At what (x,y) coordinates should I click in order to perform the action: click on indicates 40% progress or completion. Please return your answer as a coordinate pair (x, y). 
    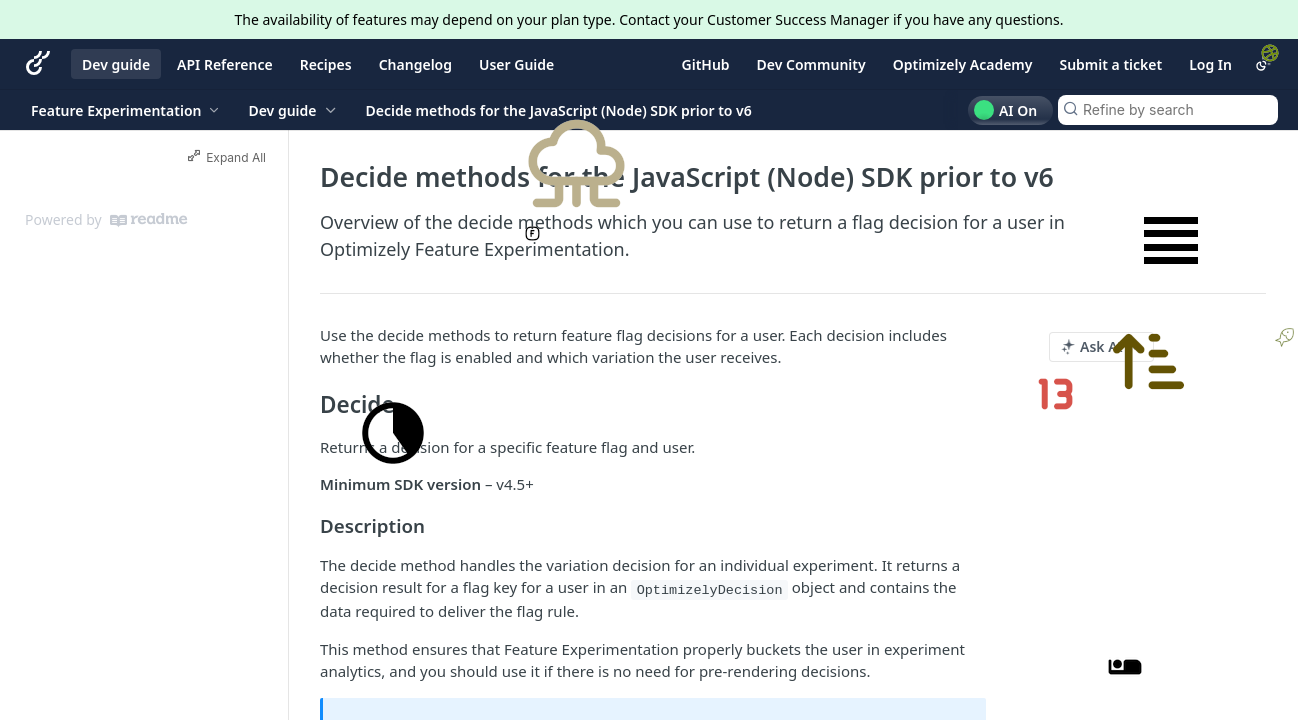
    Looking at the image, I should click on (393, 433).